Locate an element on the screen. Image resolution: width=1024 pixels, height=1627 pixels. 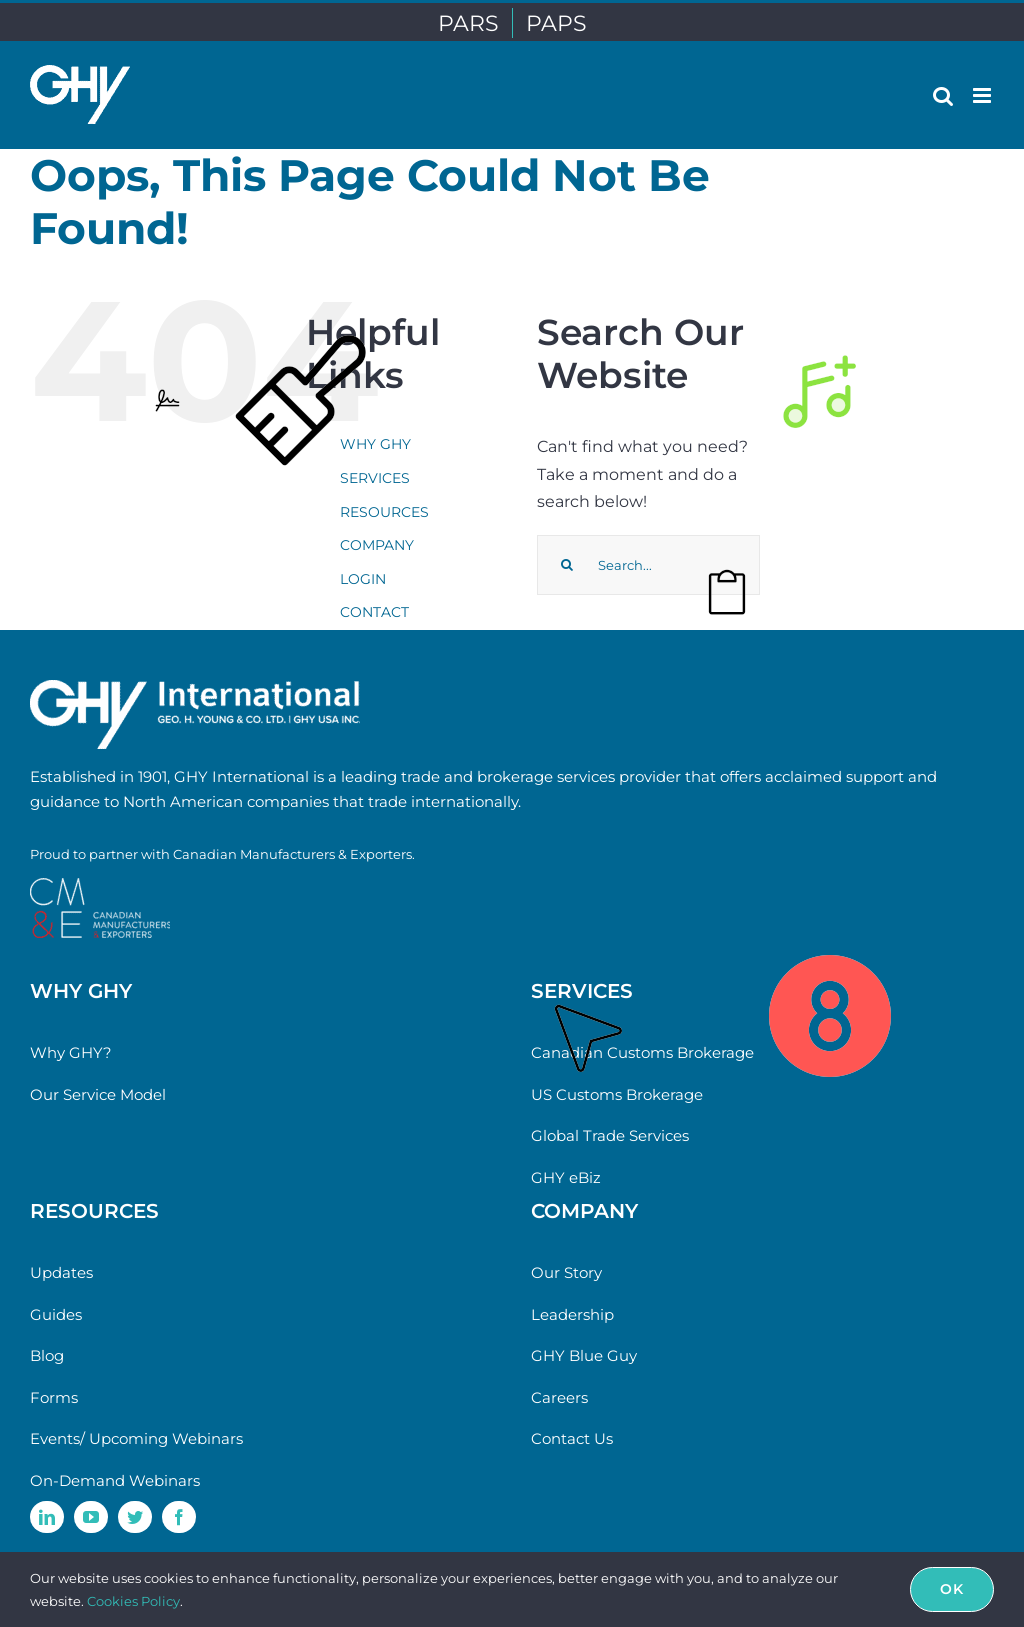
indicates step 8 in a multi-step process is located at coordinates (830, 1016).